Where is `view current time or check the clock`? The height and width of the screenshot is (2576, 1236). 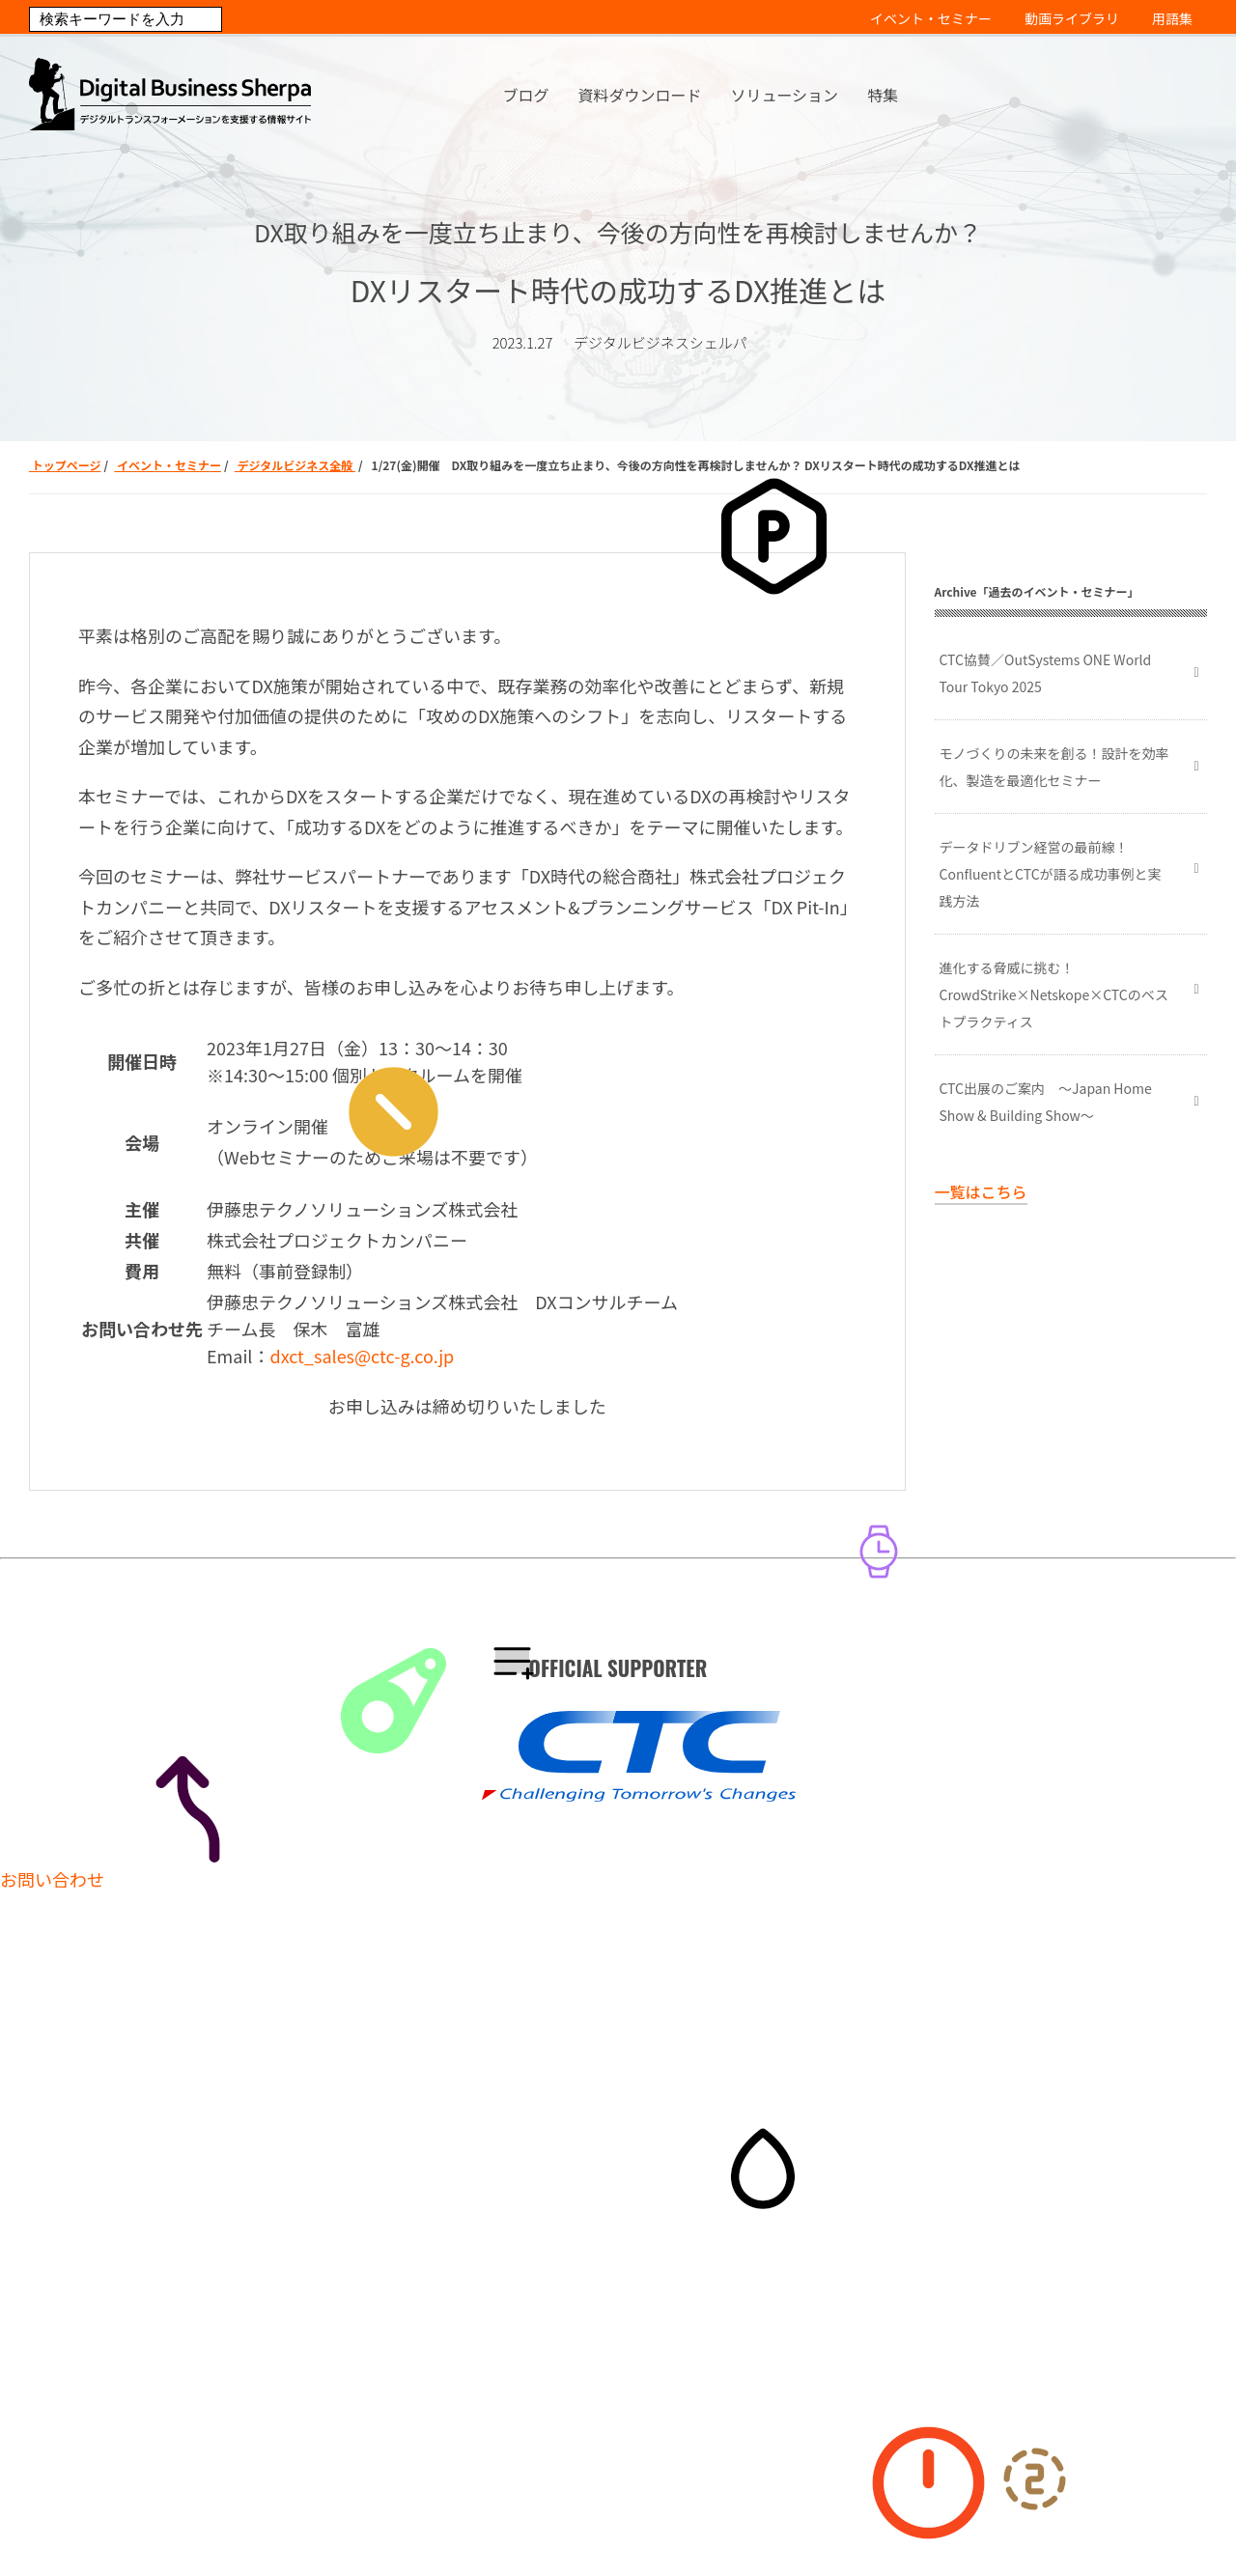
view current time or check the clock is located at coordinates (928, 2482).